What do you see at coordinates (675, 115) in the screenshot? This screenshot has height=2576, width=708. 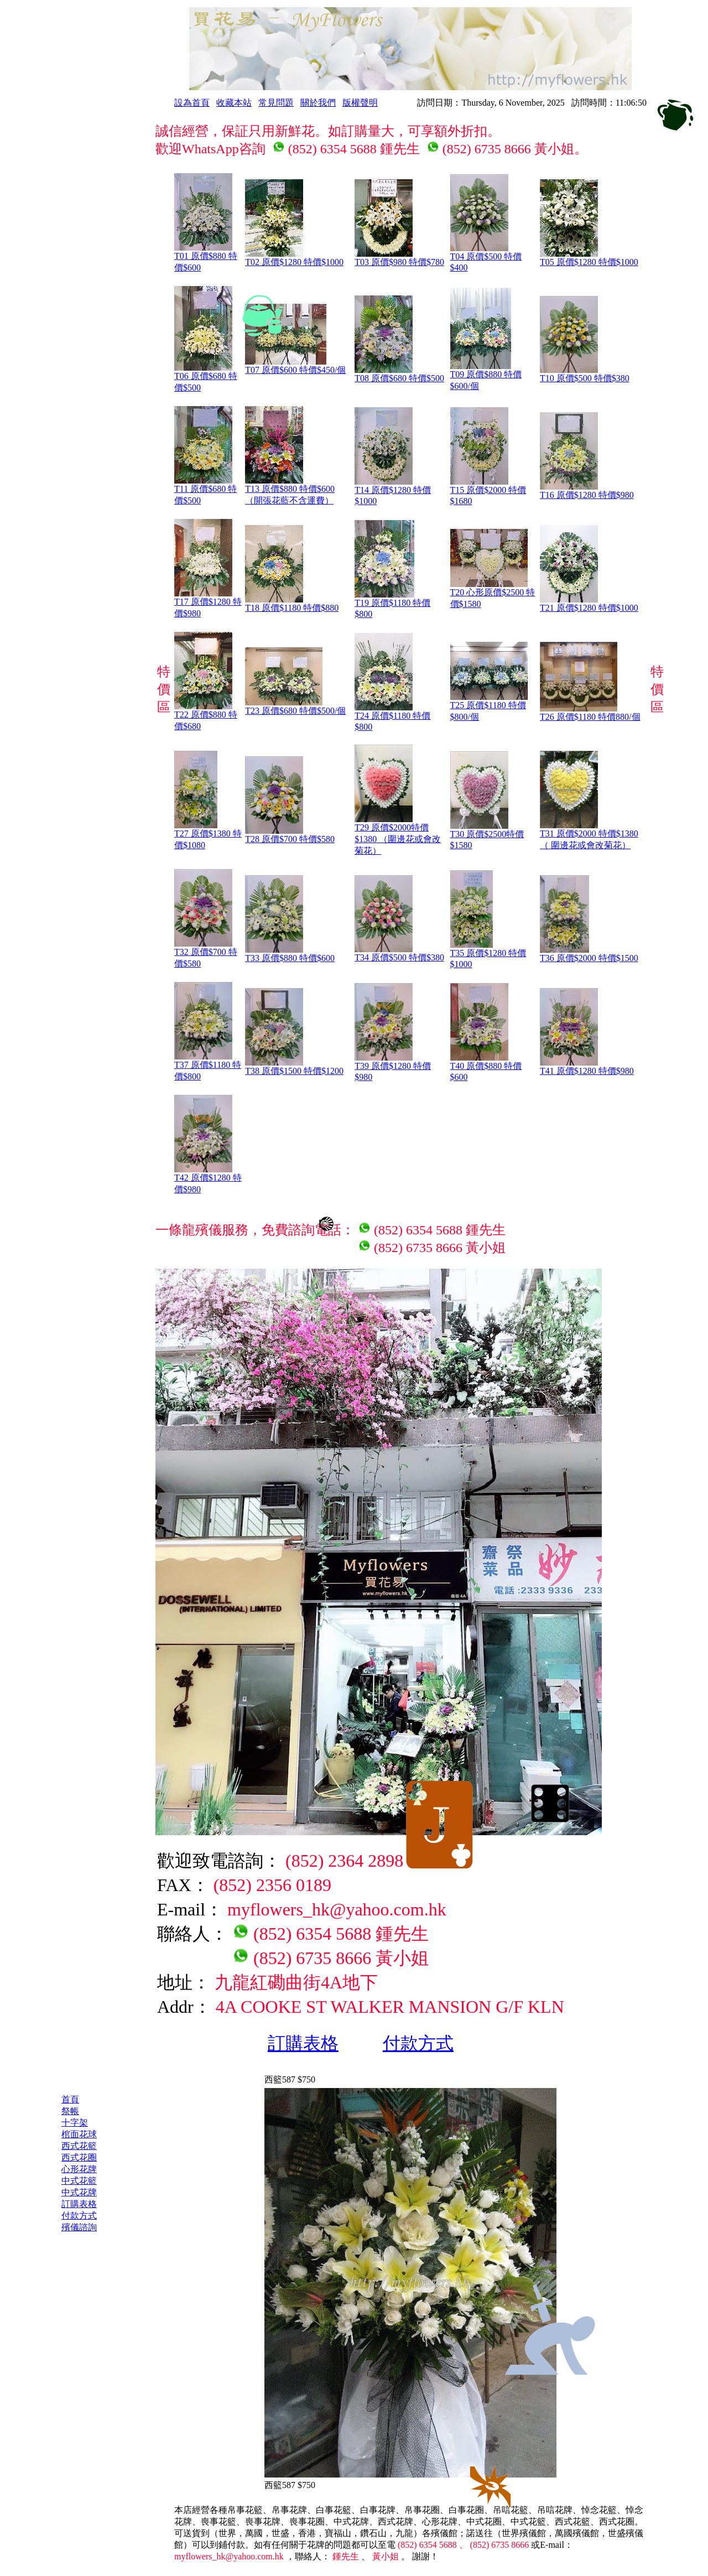 I see `indicates watering or irrigation action` at bounding box center [675, 115].